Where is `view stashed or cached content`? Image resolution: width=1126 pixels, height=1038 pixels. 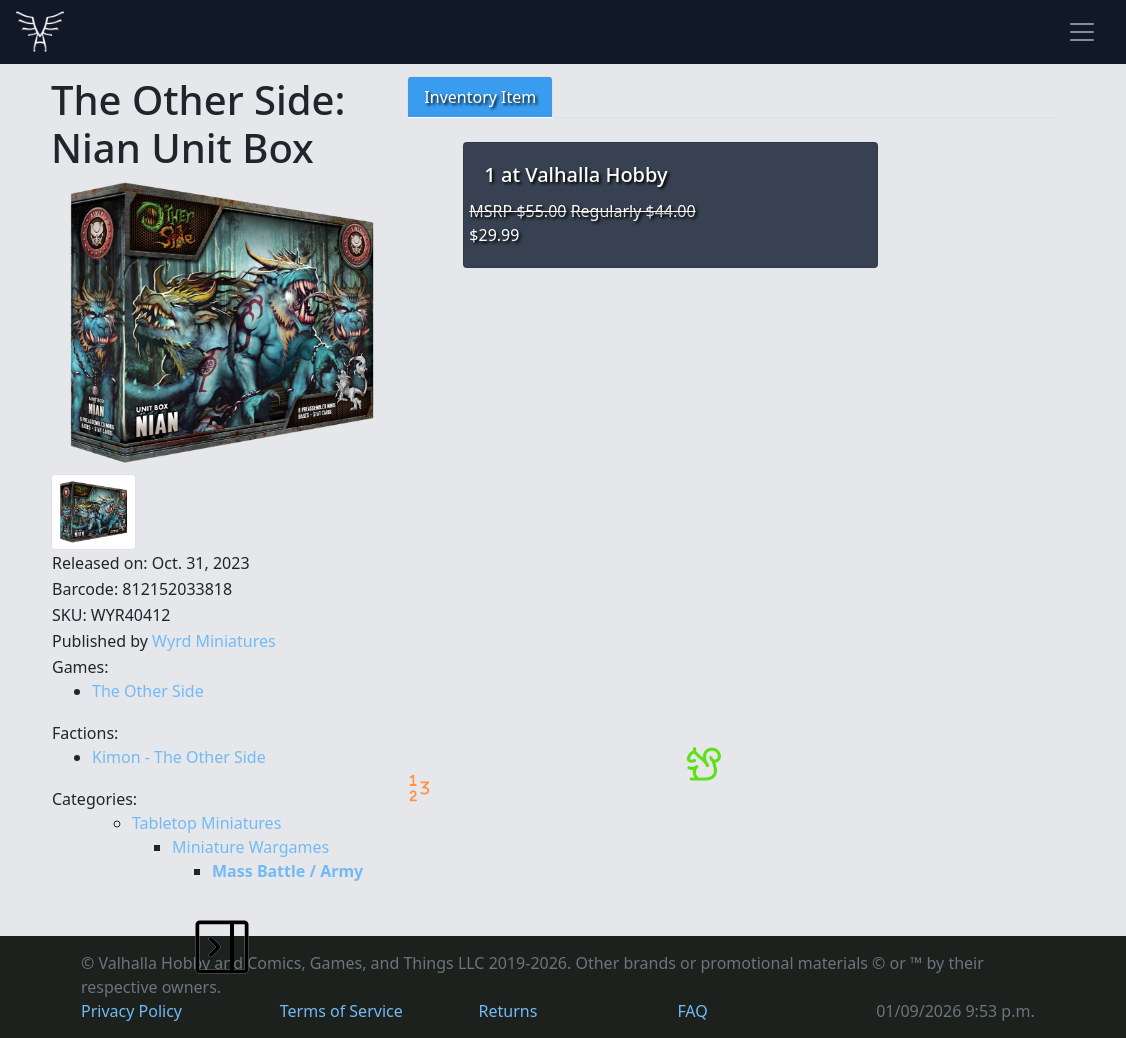
view stashed or cached content is located at coordinates (703, 765).